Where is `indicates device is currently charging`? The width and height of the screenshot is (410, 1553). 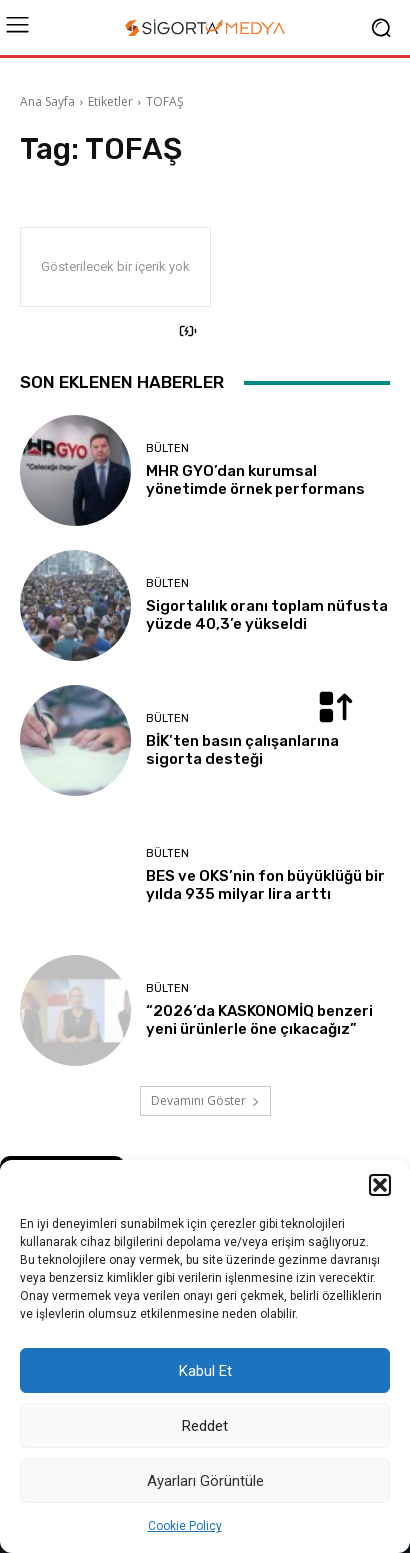
indicates device is currently charging is located at coordinates (188, 331).